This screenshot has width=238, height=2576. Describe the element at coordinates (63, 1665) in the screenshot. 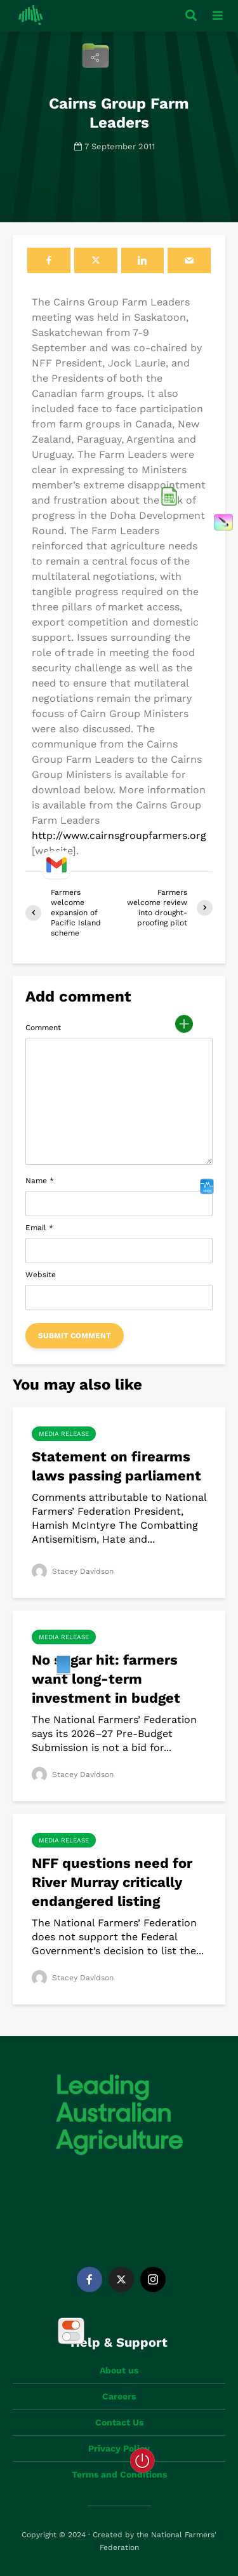

I see `connected iPad Pro device` at that location.